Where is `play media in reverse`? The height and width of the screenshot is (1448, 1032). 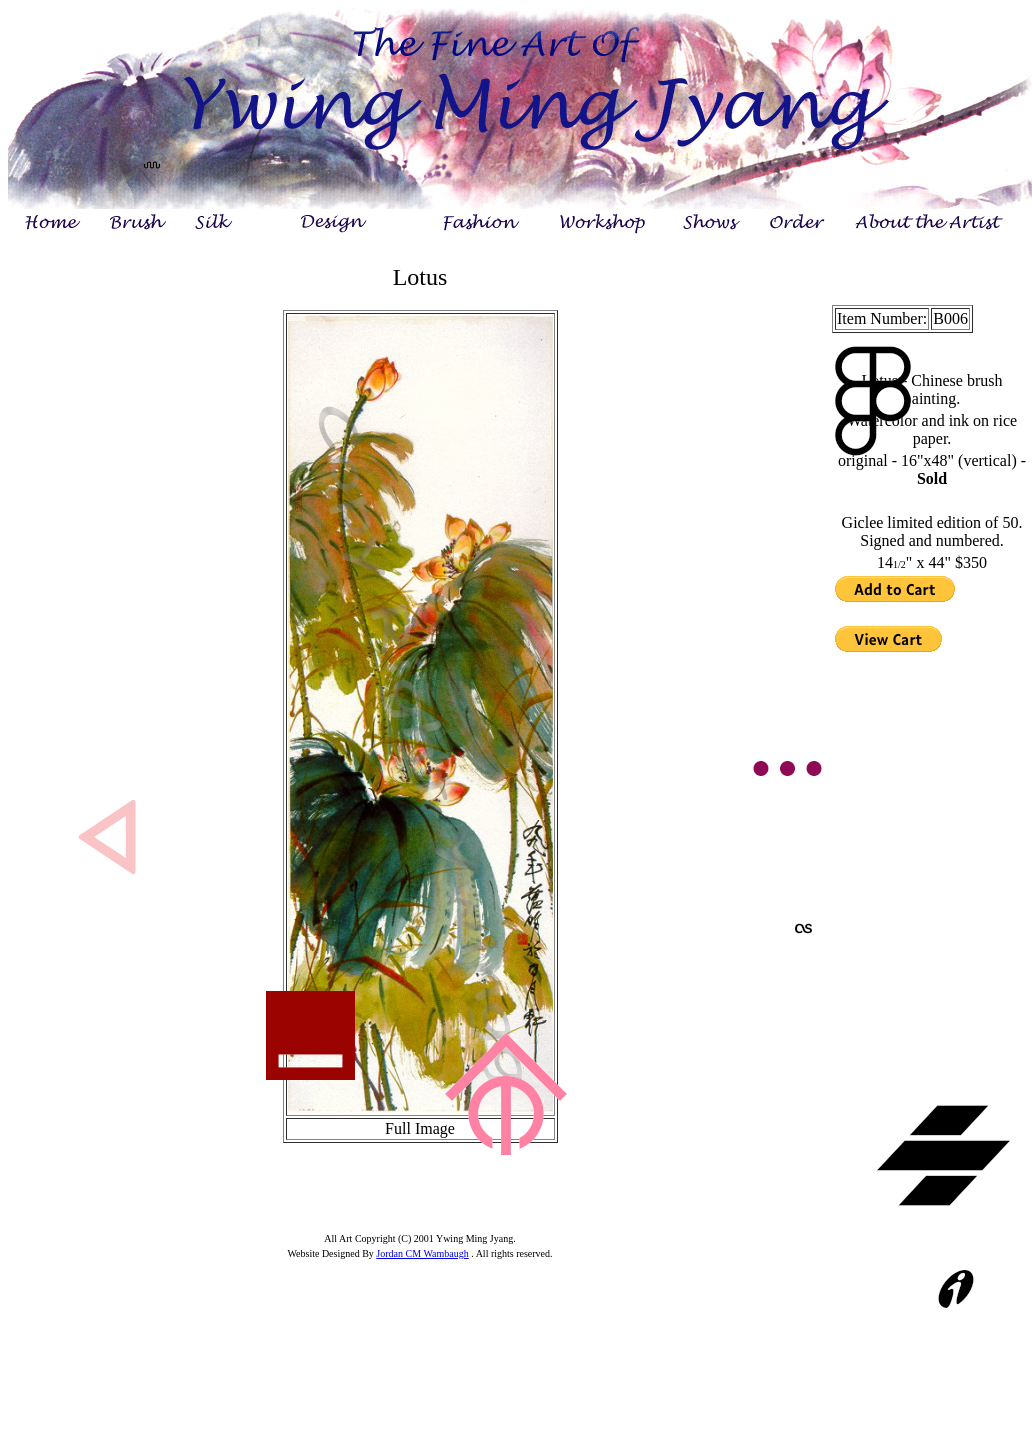 play media in reverse is located at coordinates (116, 837).